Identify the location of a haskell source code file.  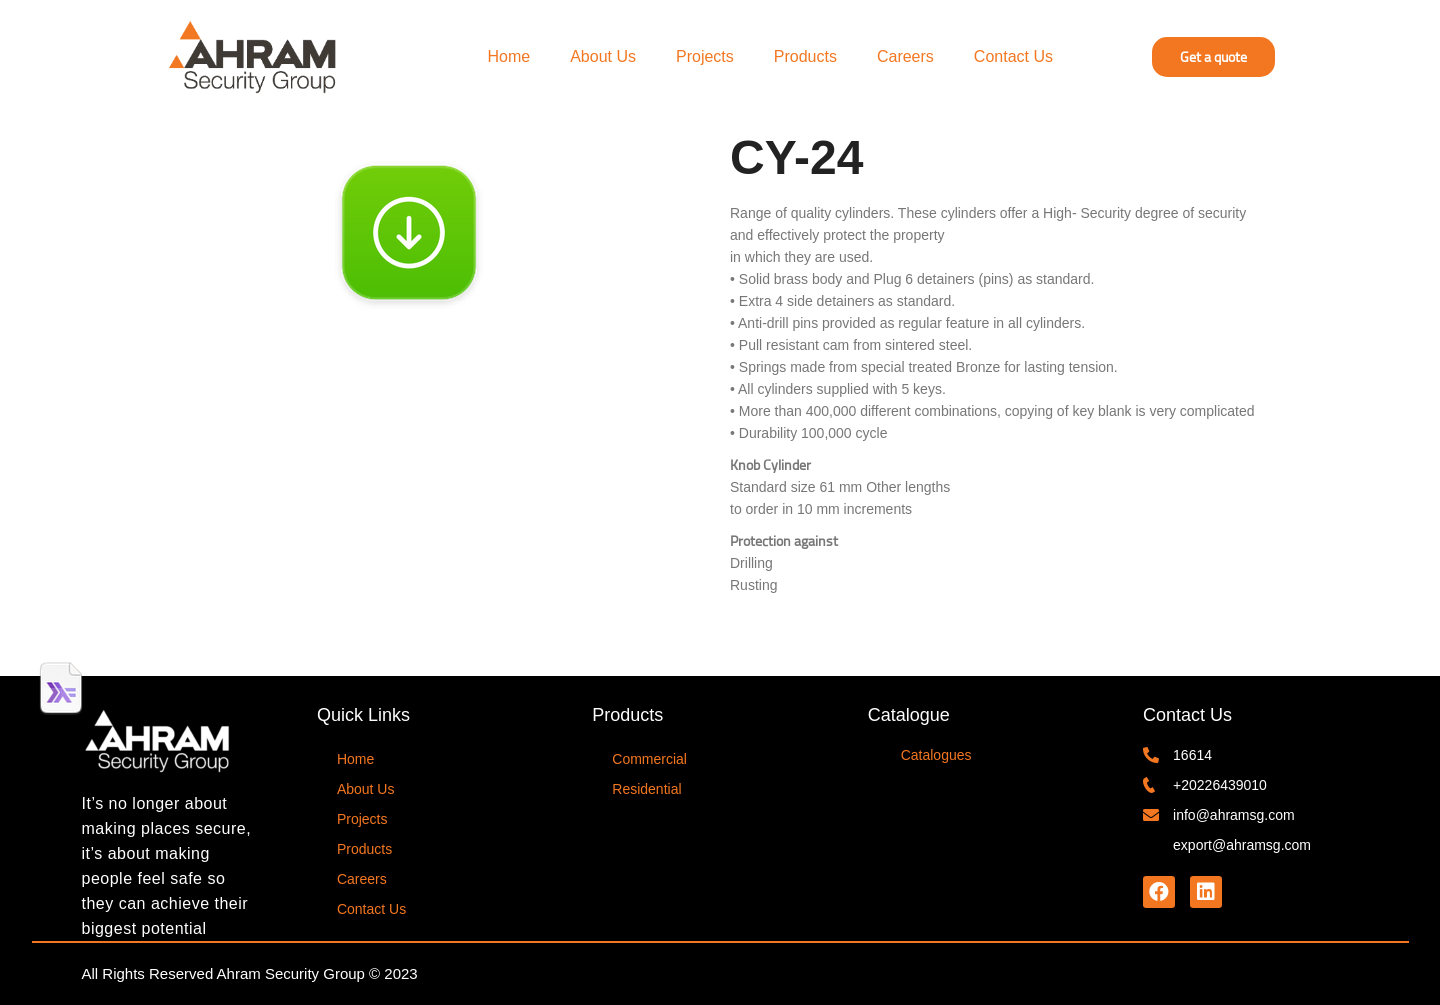
(61, 688).